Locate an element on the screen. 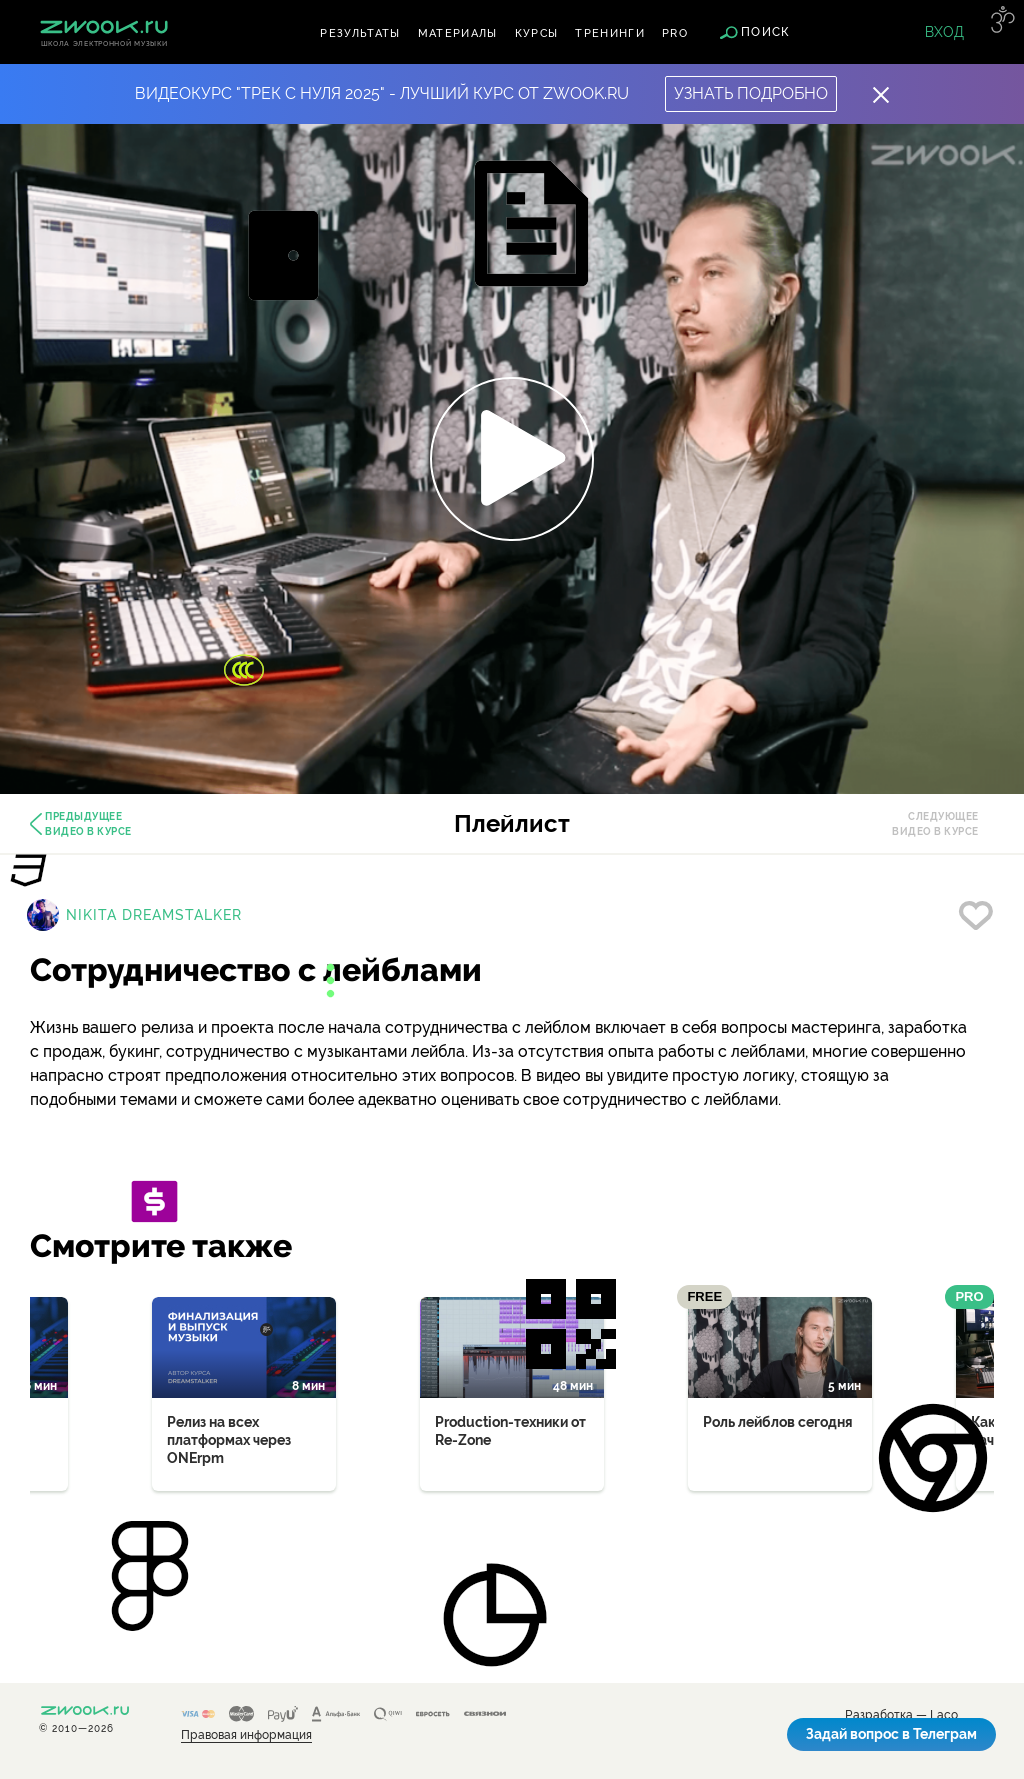 This screenshot has width=1024, height=1779. access financial or payment settings is located at coordinates (154, 1201).